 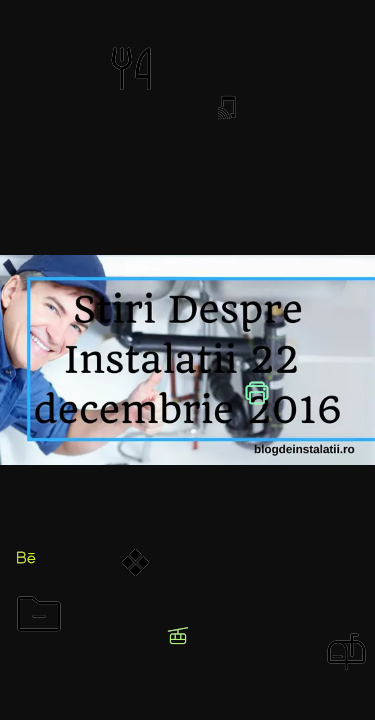 What do you see at coordinates (39, 613) in the screenshot?
I see `remove a folder` at bounding box center [39, 613].